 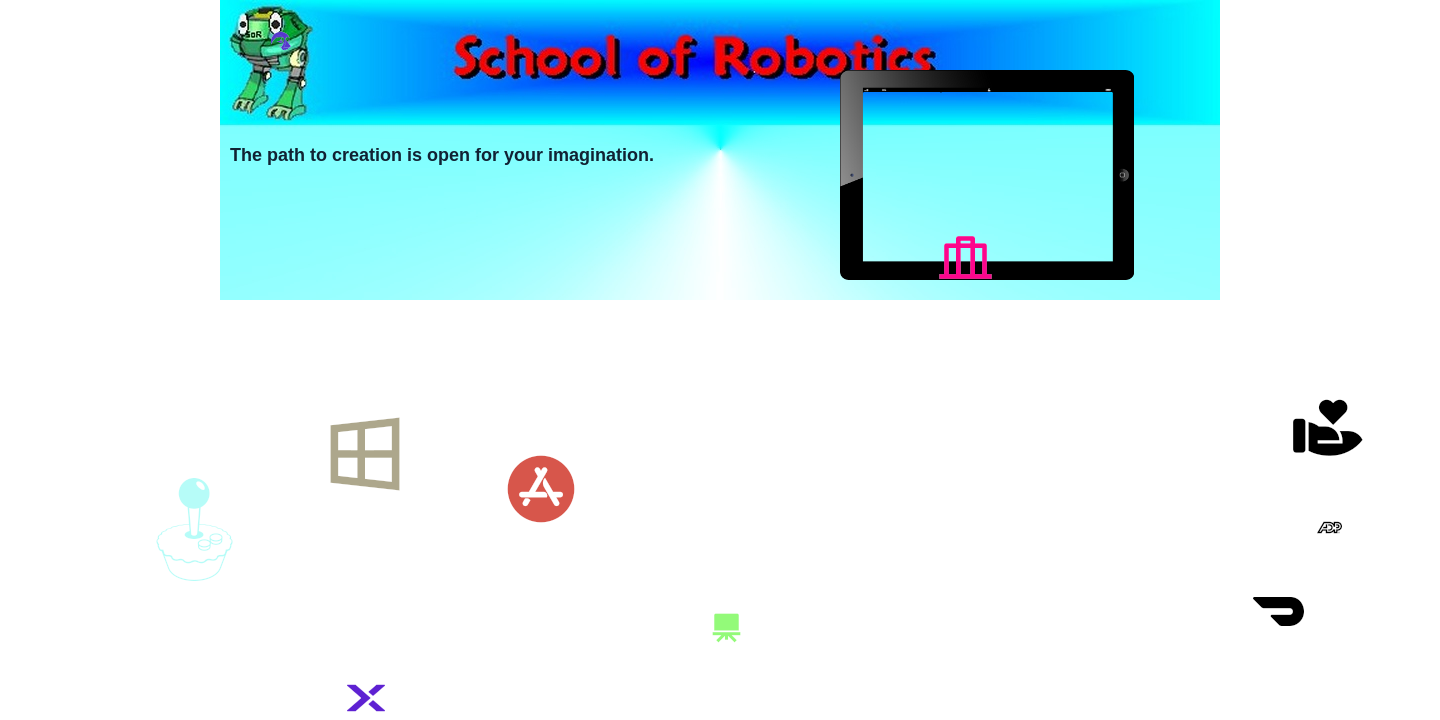 What do you see at coordinates (194, 529) in the screenshot?
I see `launch retropie emulation software` at bounding box center [194, 529].